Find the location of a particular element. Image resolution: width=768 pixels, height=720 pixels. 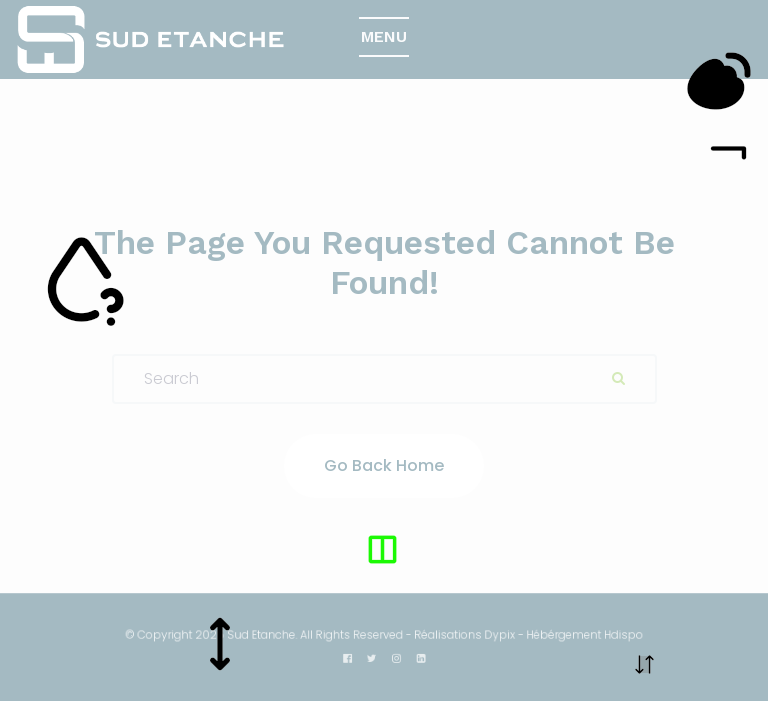

open weibo app is located at coordinates (719, 81).